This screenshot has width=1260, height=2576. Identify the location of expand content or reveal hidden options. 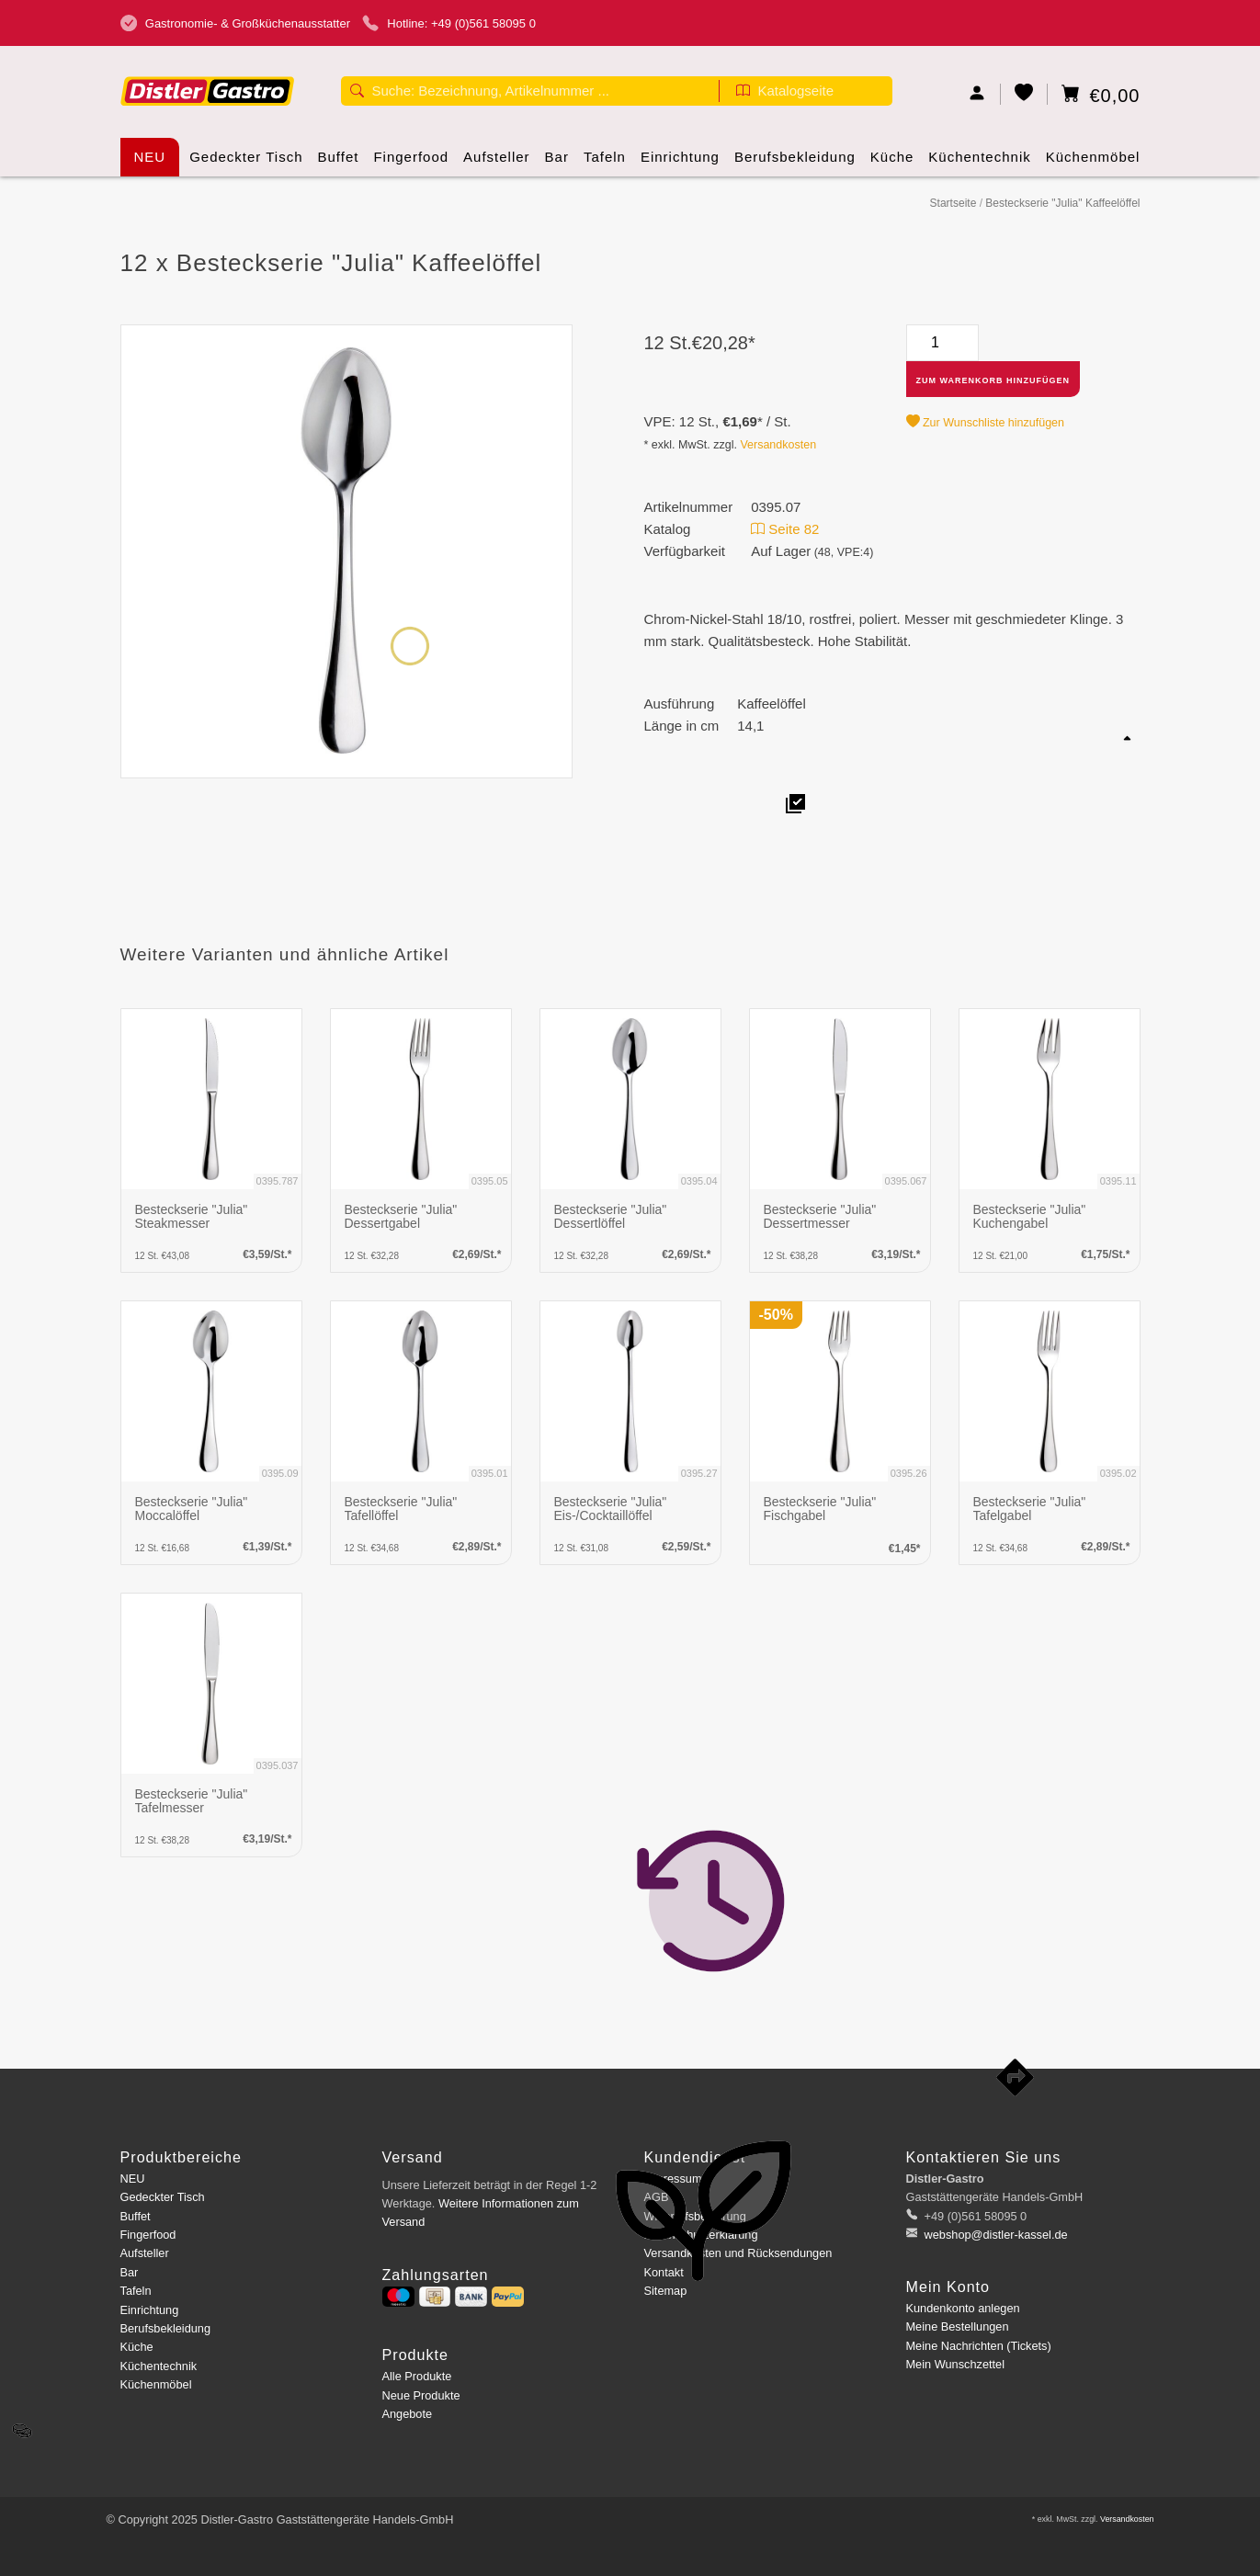
(1127, 738).